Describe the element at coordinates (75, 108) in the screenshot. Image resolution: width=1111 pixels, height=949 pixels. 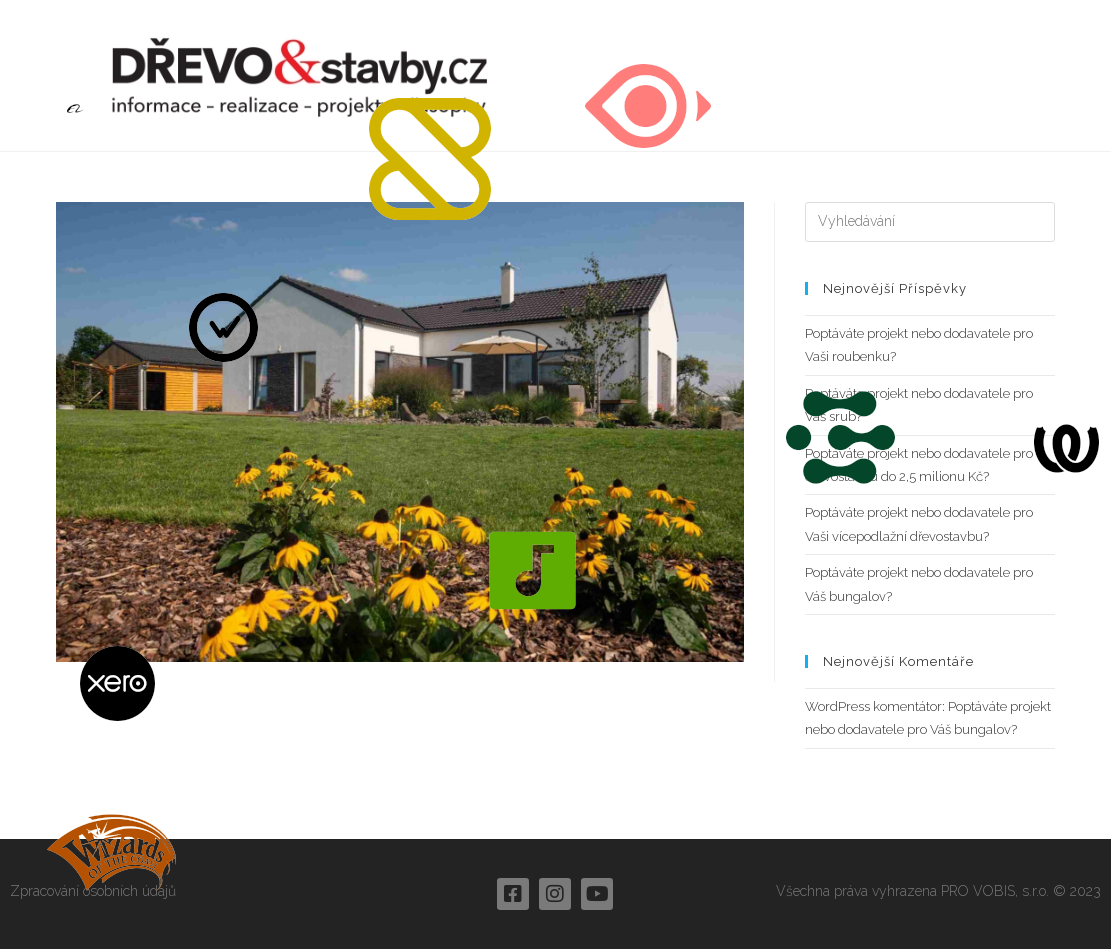
I see `visit alibaba.com marketplace` at that location.